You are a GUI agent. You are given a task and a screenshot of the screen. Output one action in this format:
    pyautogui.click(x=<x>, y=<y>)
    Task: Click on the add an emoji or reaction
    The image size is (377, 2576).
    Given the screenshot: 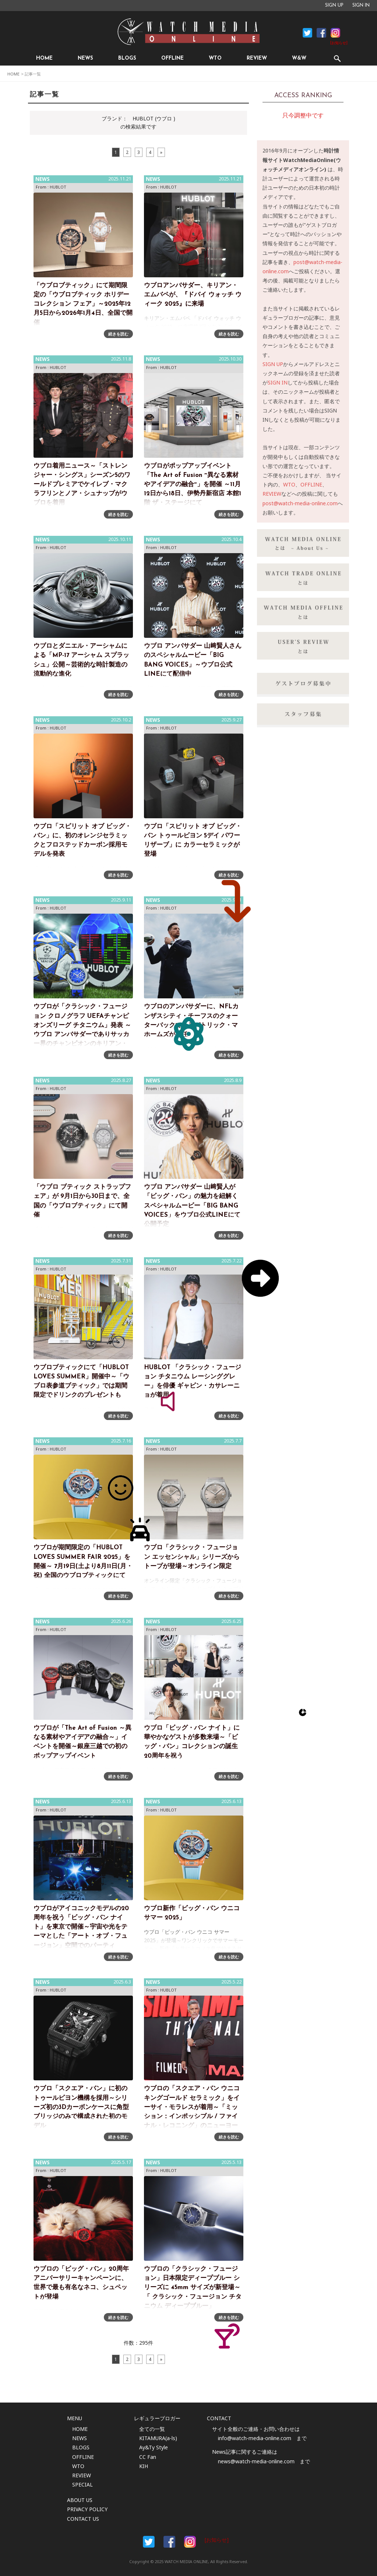 What is the action you would take?
    pyautogui.click(x=120, y=1488)
    